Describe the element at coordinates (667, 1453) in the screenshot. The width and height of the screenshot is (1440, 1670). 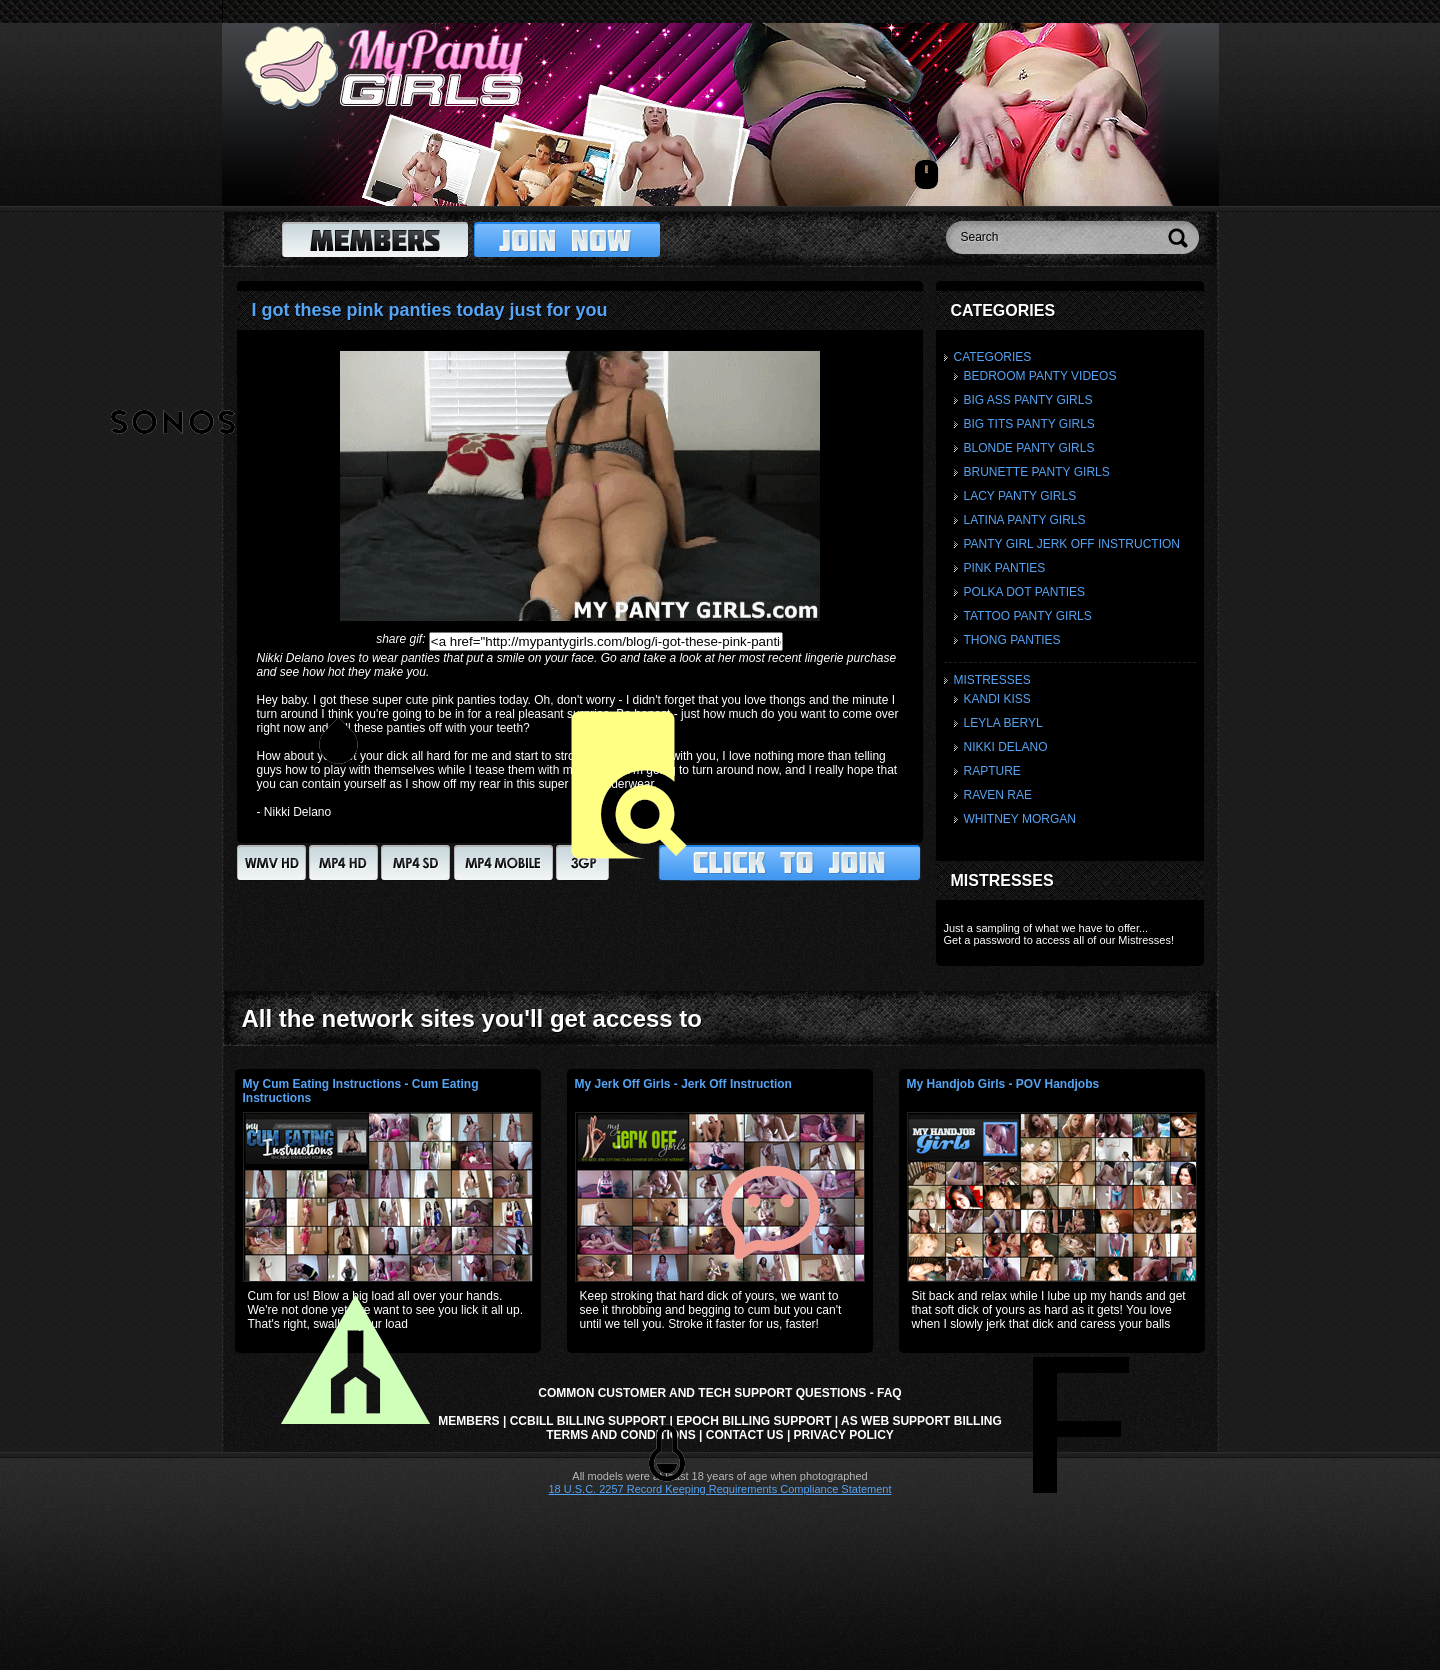
I see `indicates cold or low temperature` at that location.